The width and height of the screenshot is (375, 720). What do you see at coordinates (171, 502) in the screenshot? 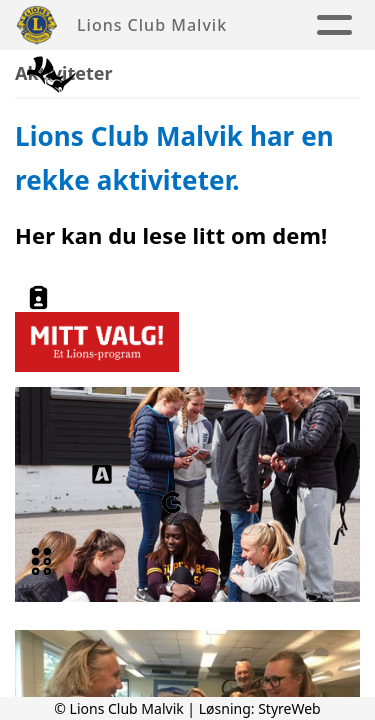
I see `Gofore company logo` at bounding box center [171, 502].